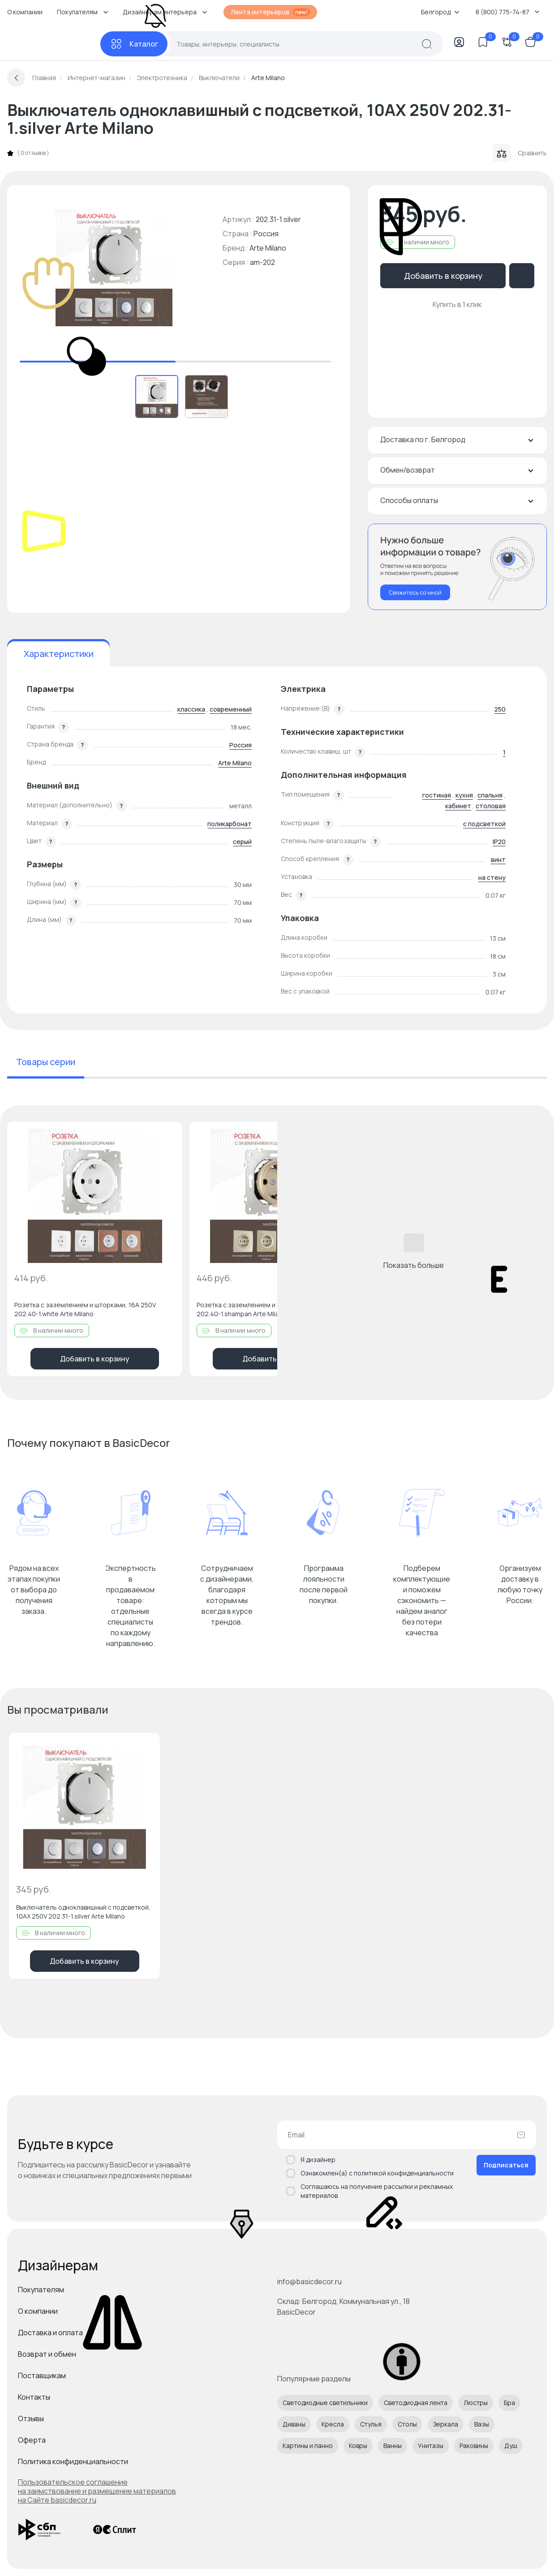 The height and width of the screenshot is (2576, 554). Describe the element at coordinates (48, 276) in the screenshot. I see `drag to reorder or move an item` at that location.